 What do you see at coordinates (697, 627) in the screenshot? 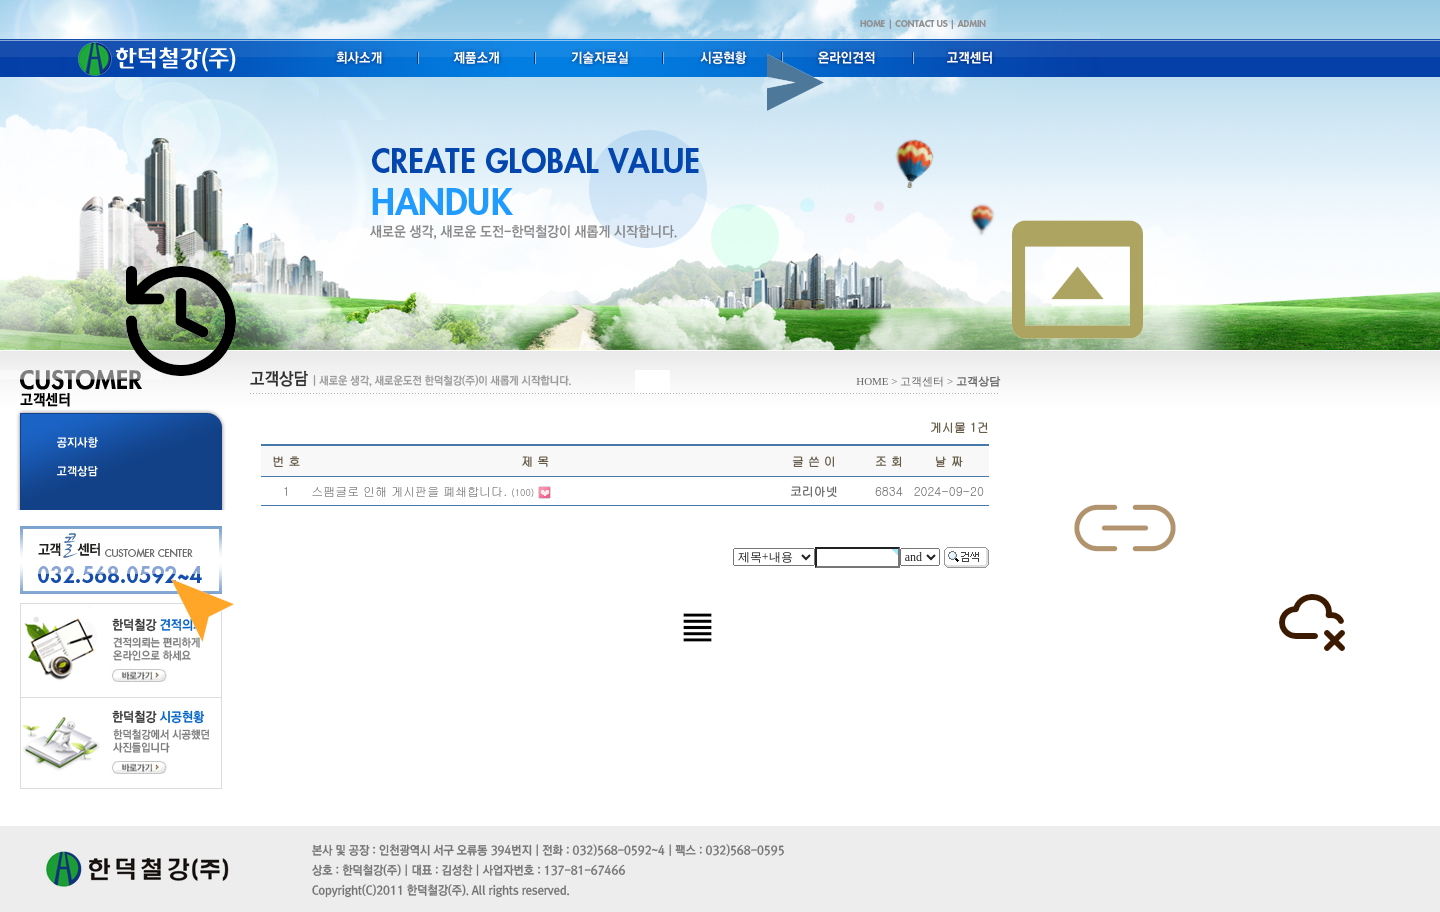
I see `justify text alignment` at bounding box center [697, 627].